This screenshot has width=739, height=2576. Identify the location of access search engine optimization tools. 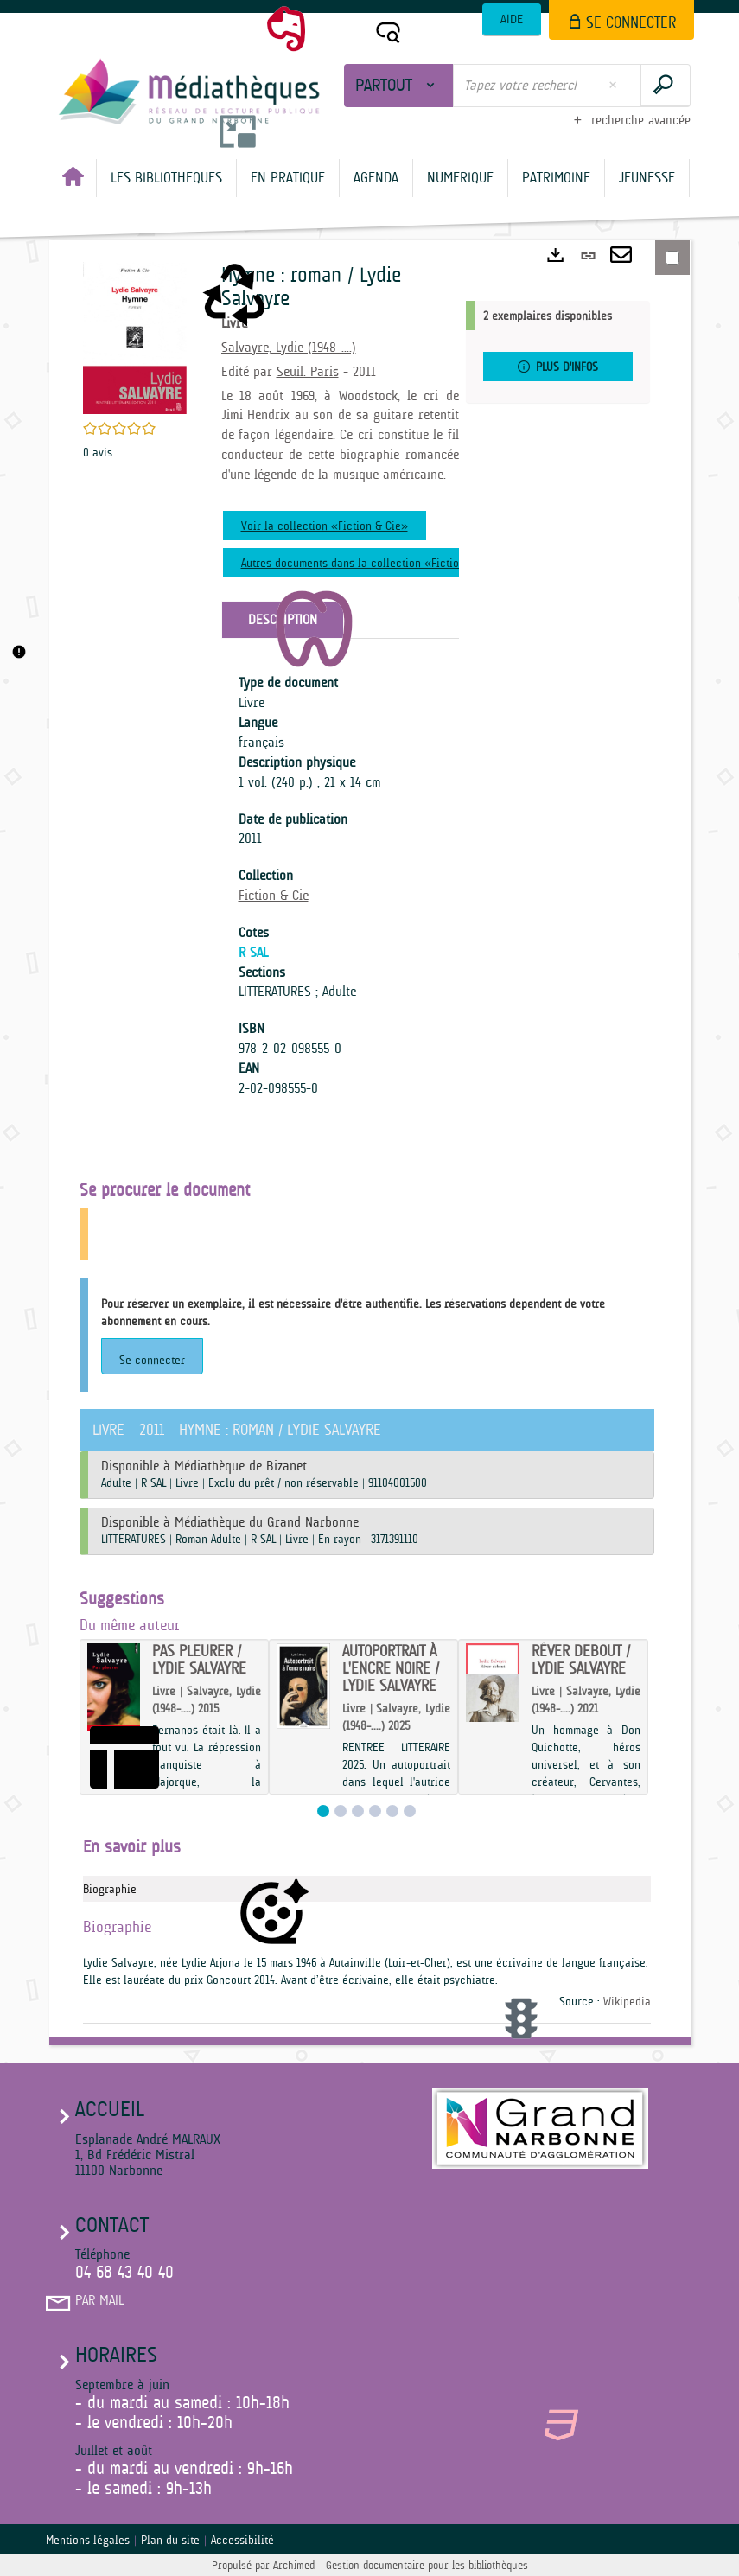
(388, 32).